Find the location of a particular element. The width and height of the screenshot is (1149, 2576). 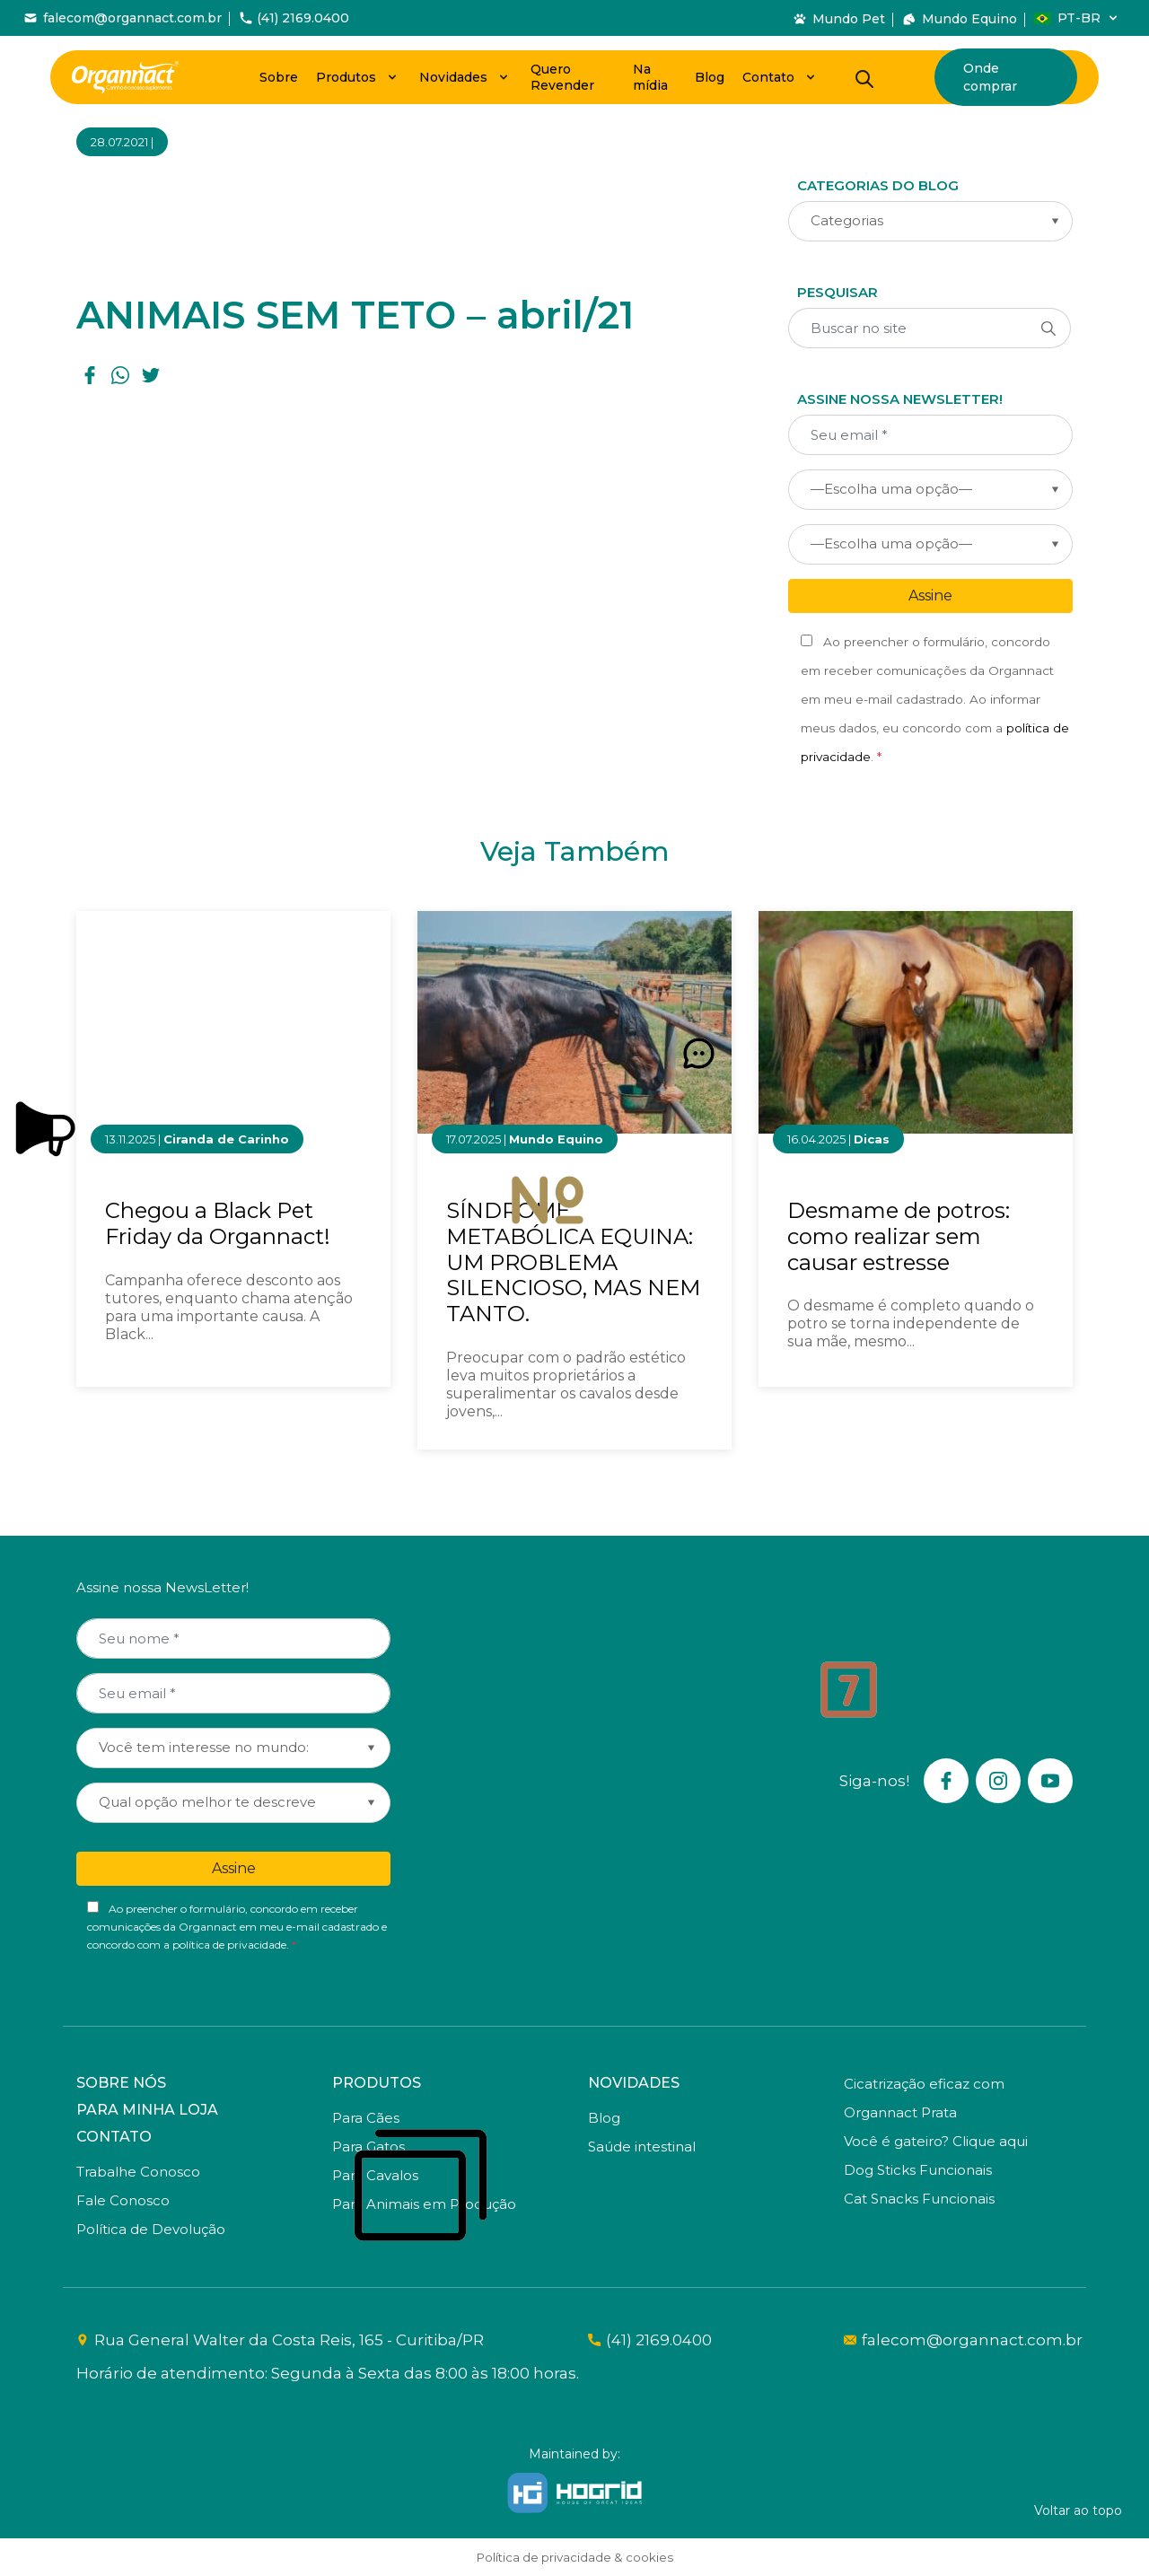

make an announcement or broadcast is located at coordinates (42, 1130).